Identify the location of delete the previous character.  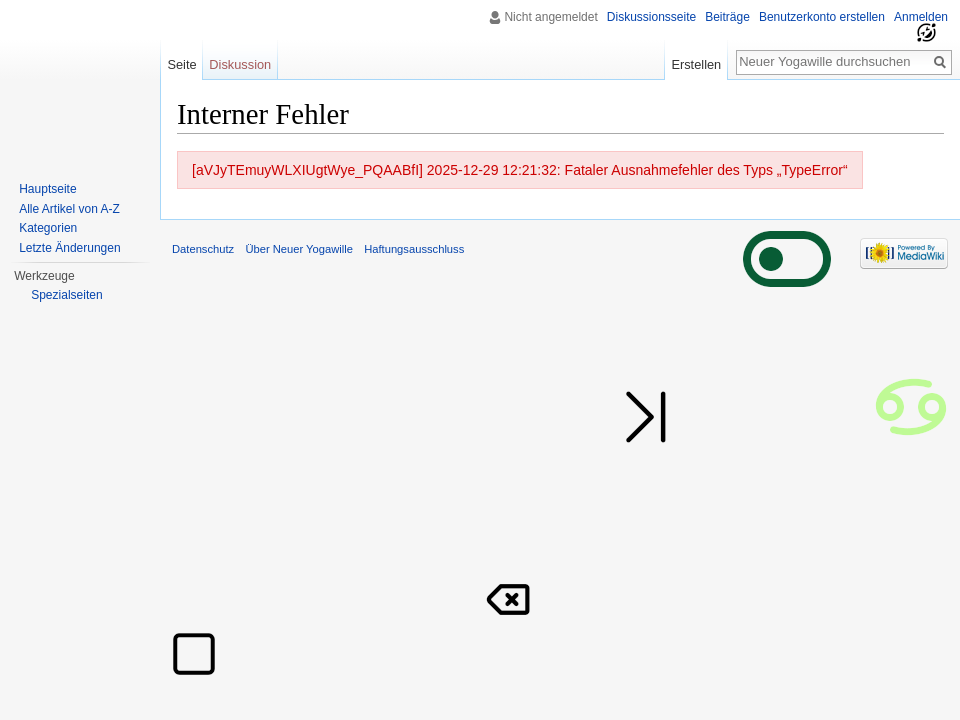
(507, 599).